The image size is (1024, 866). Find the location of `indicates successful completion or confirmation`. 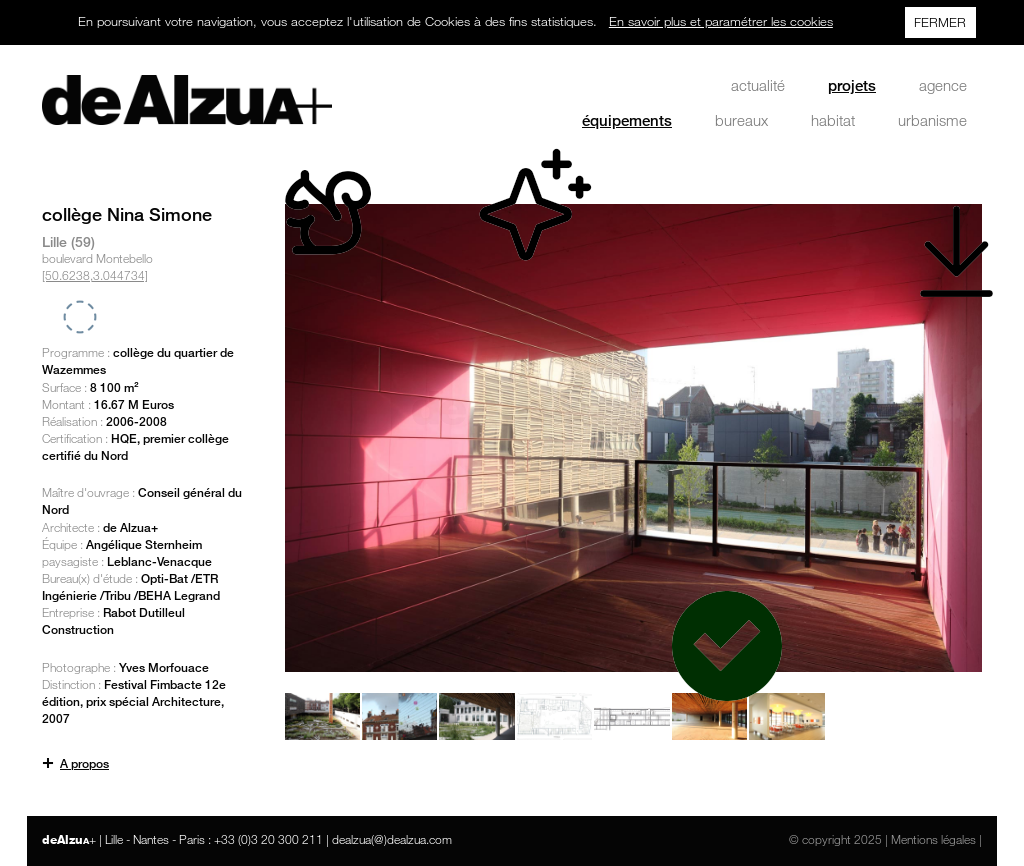

indicates successful completion or confirmation is located at coordinates (727, 646).